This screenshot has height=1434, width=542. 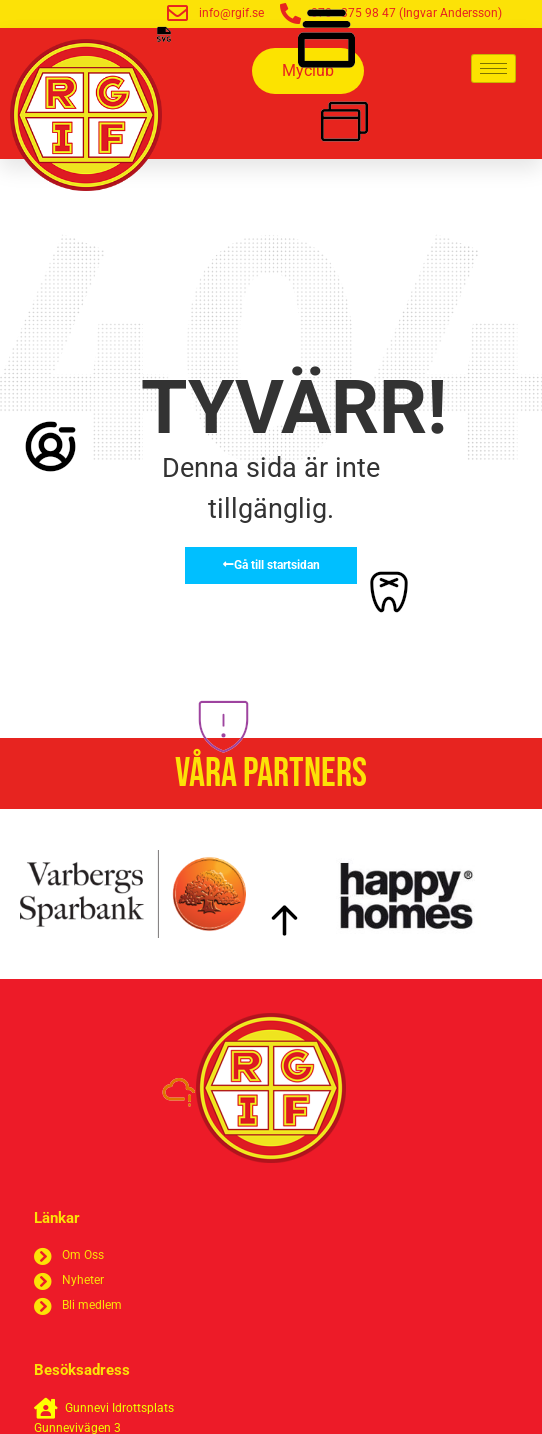 What do you see at coordinates (389, 592) in the screenshot?
I see `access dental or oral health features` at bounding box center [389, 592].